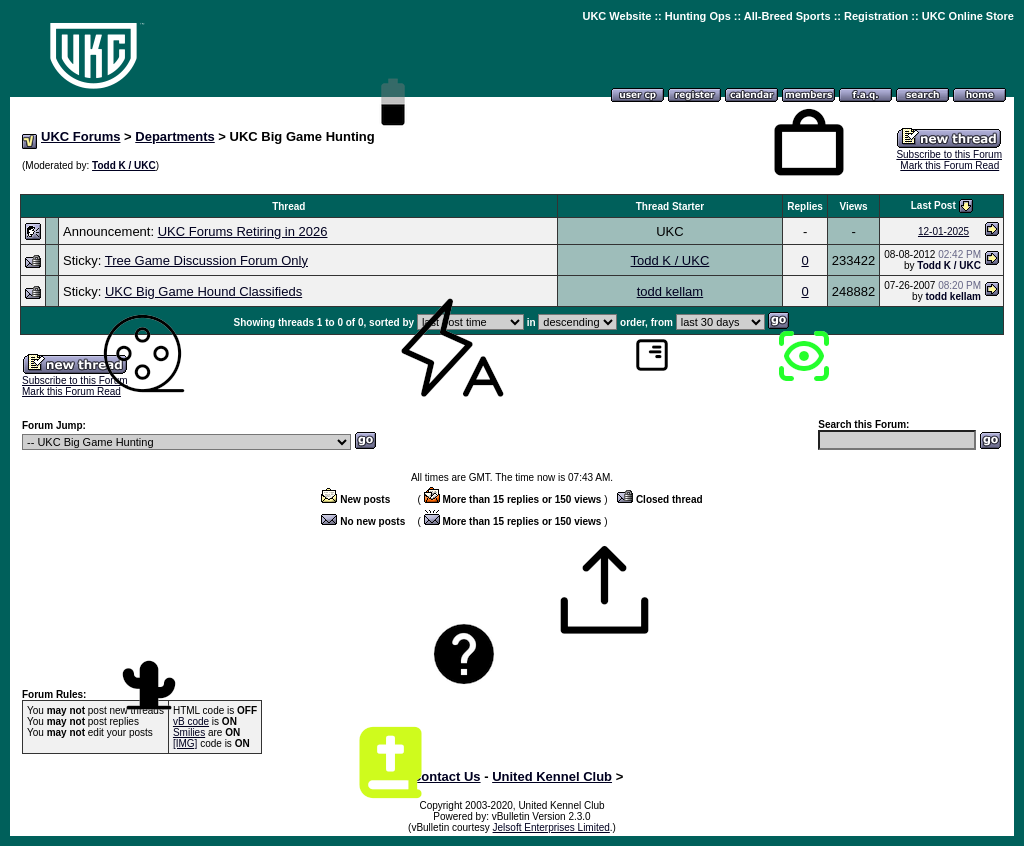 The image size is (1024, 846). I want to click on scan with eye tracking or face recognition, so click(804, 356).